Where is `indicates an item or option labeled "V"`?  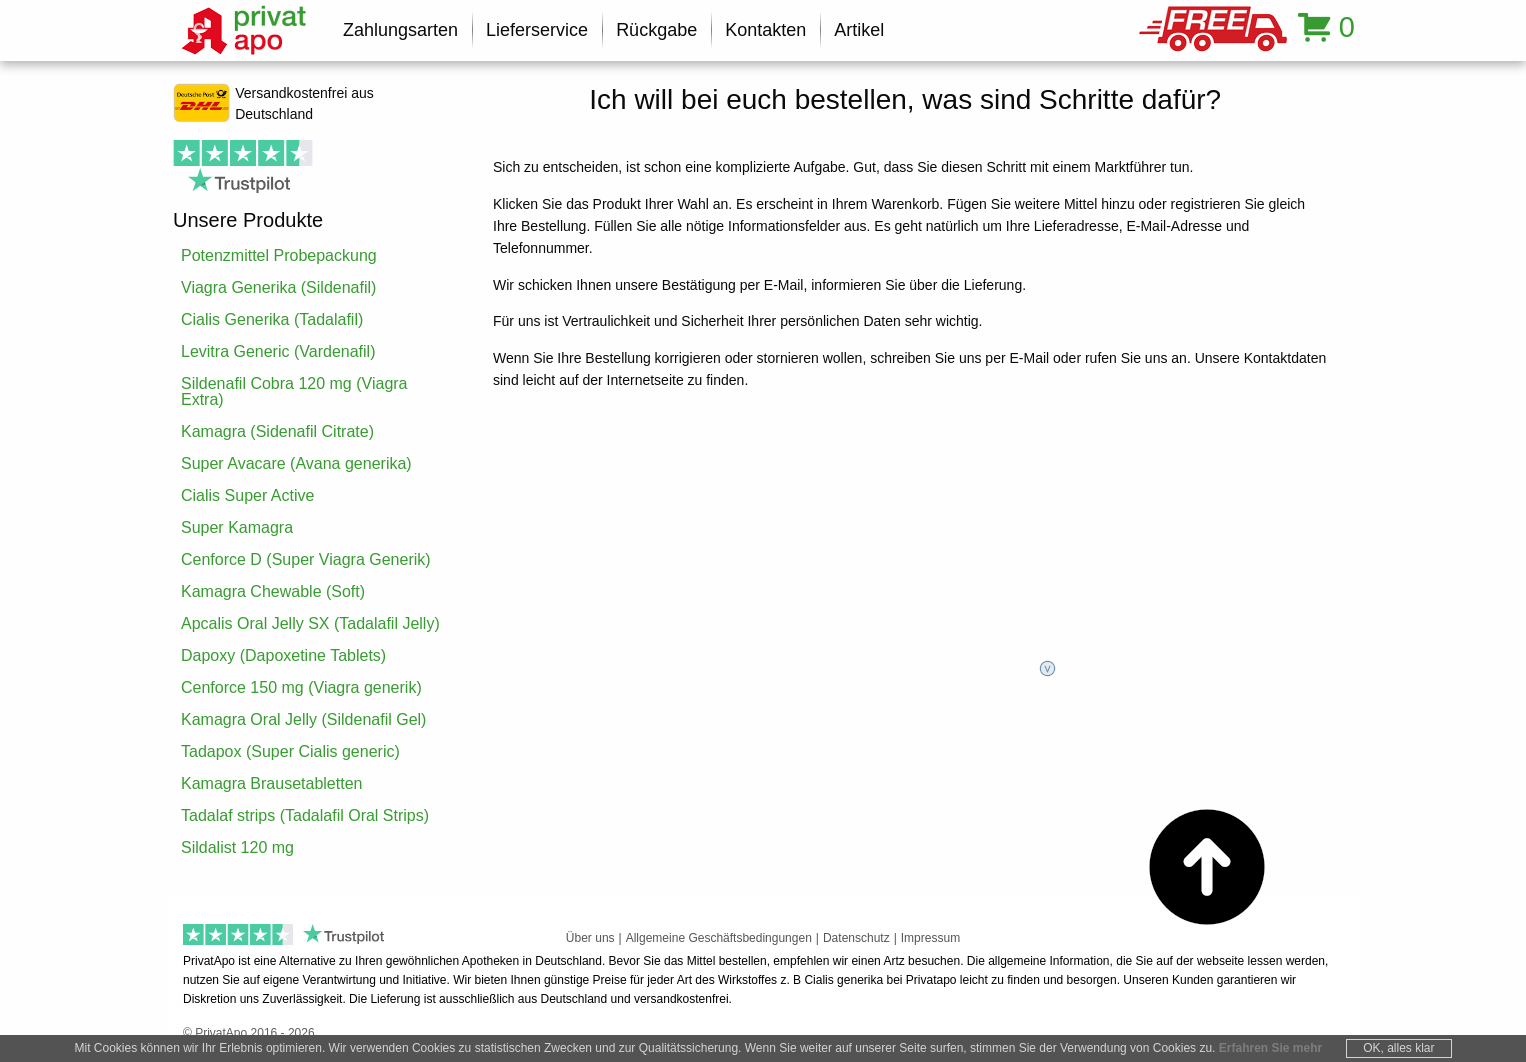 indicates an item or option labeled "V" is located at coordinates (1047, 668).